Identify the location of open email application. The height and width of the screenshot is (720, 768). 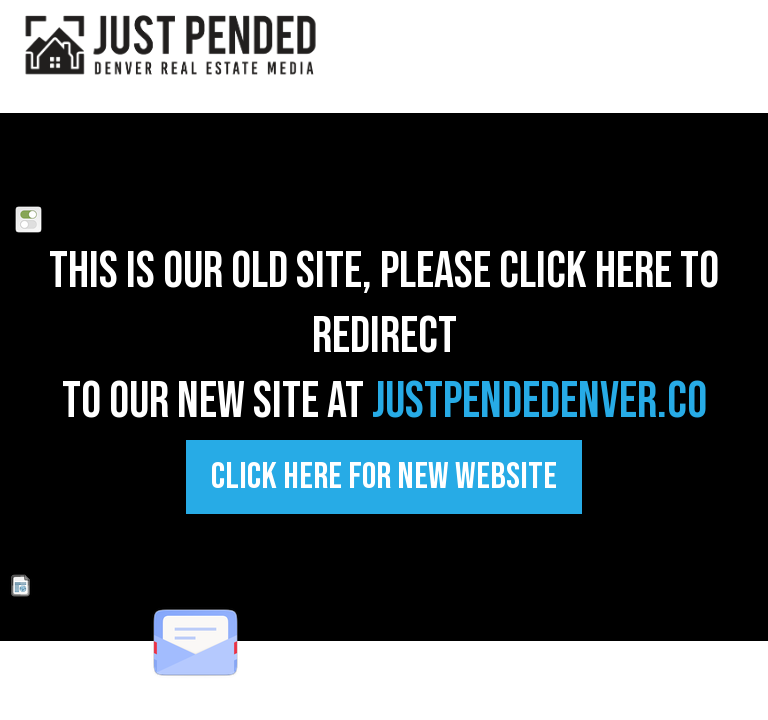
(195, 642).